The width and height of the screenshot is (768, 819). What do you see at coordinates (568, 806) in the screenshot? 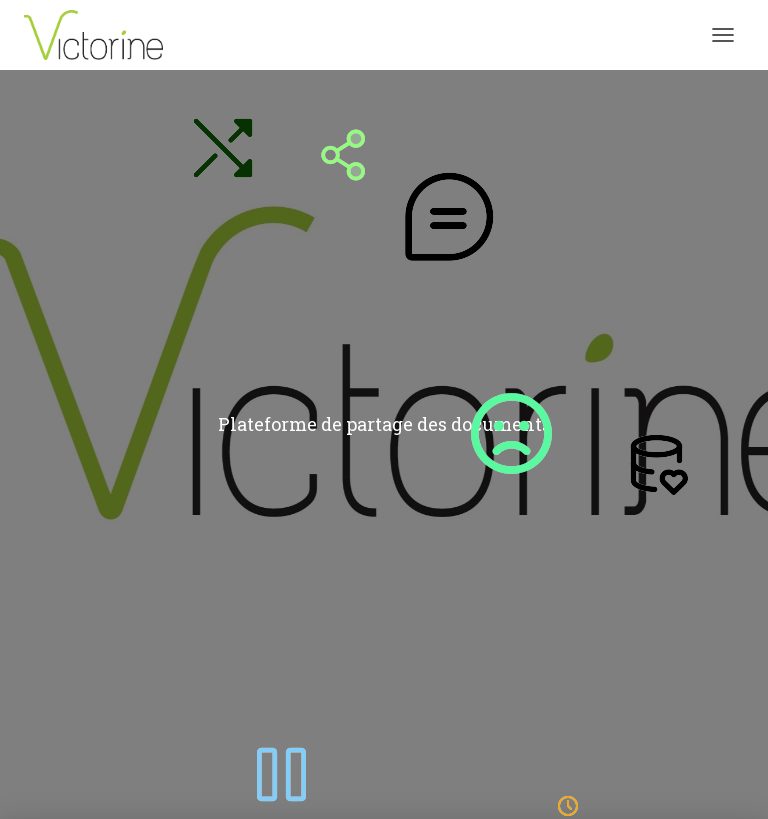
I see `view time or clock settings` at bounding box center [568, 806].